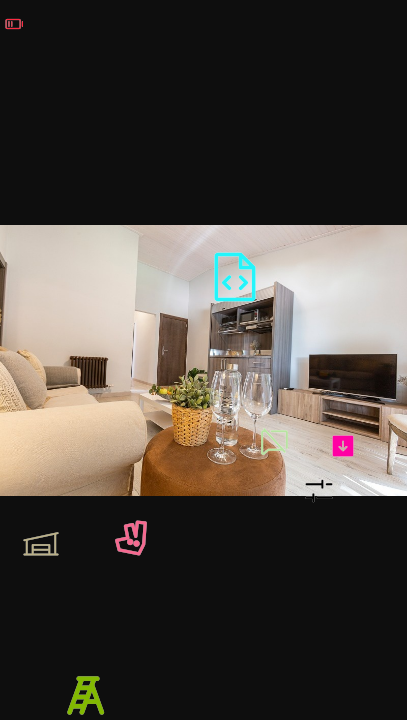  Describe the element at coordinates (235, 277) in the screenshot. I see `view source code file` at that location.